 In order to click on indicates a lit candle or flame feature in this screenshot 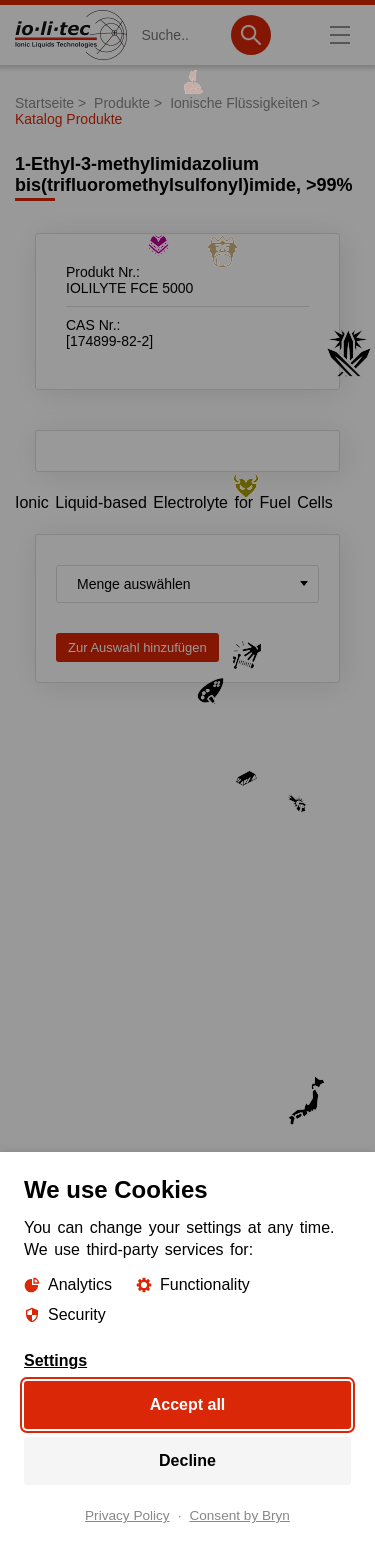, I will do `click(193, 82)`.